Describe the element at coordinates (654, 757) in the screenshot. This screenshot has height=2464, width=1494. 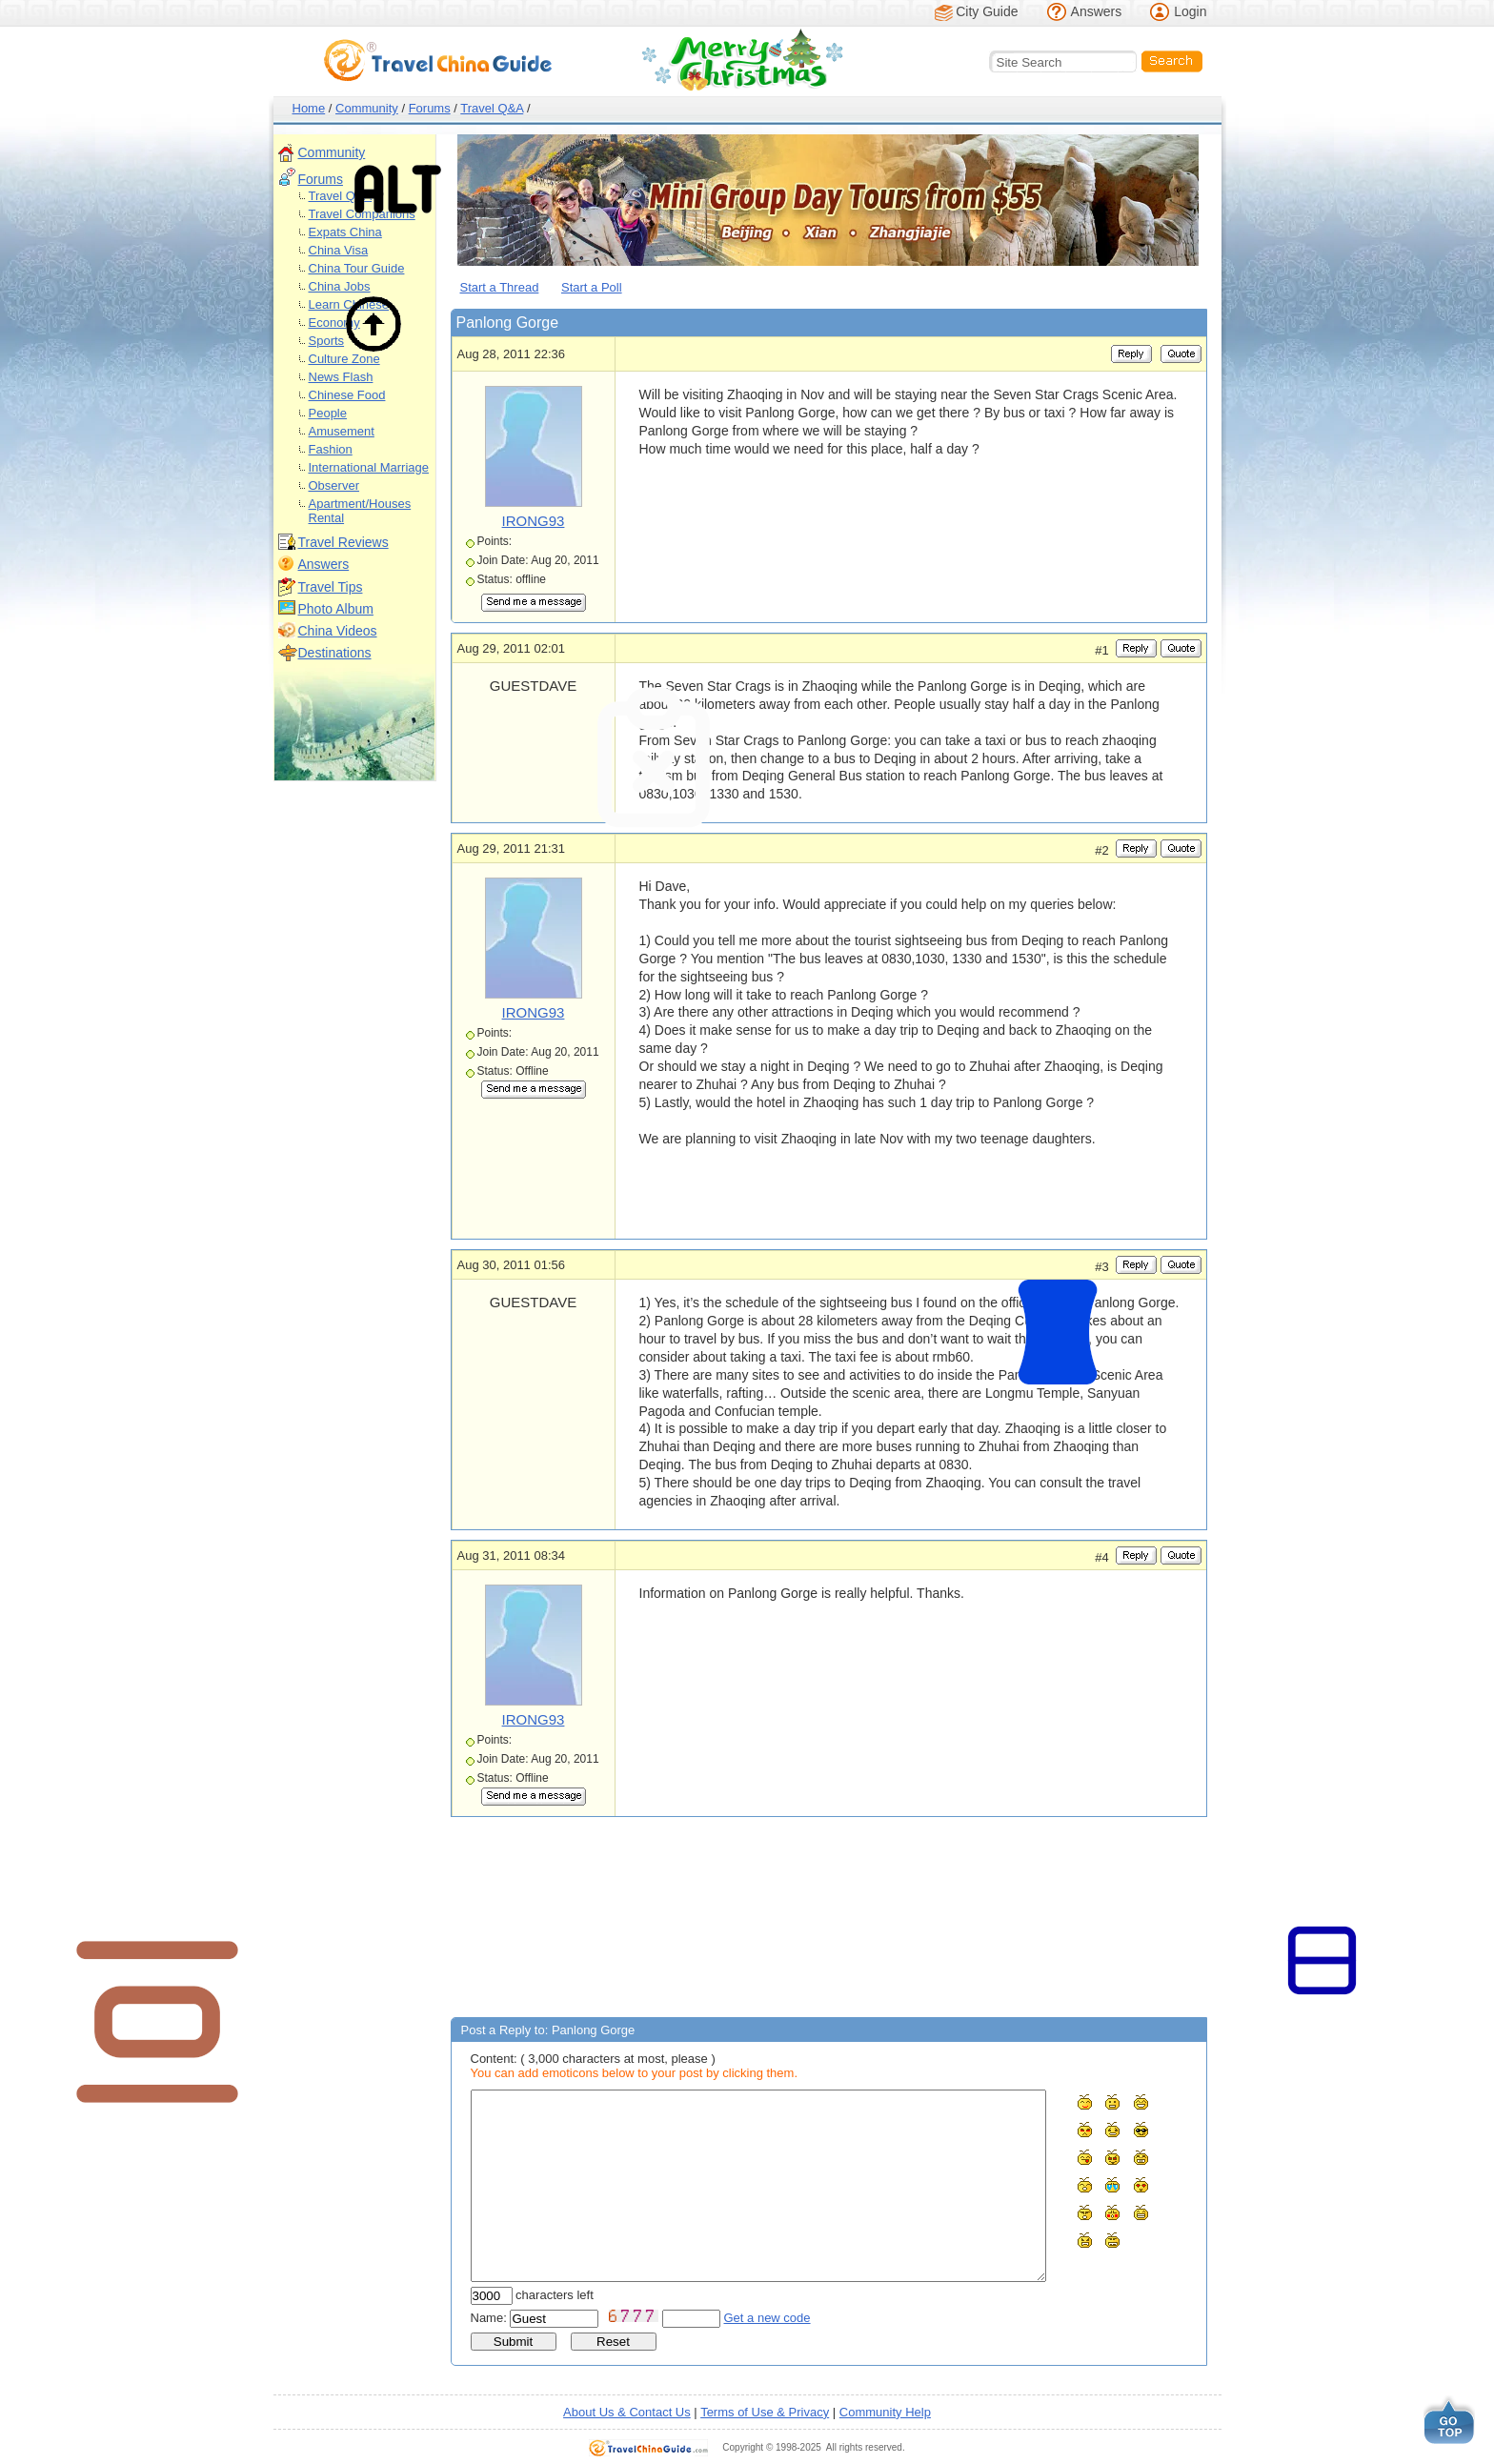
I see `clear clipboard contents` at that location.